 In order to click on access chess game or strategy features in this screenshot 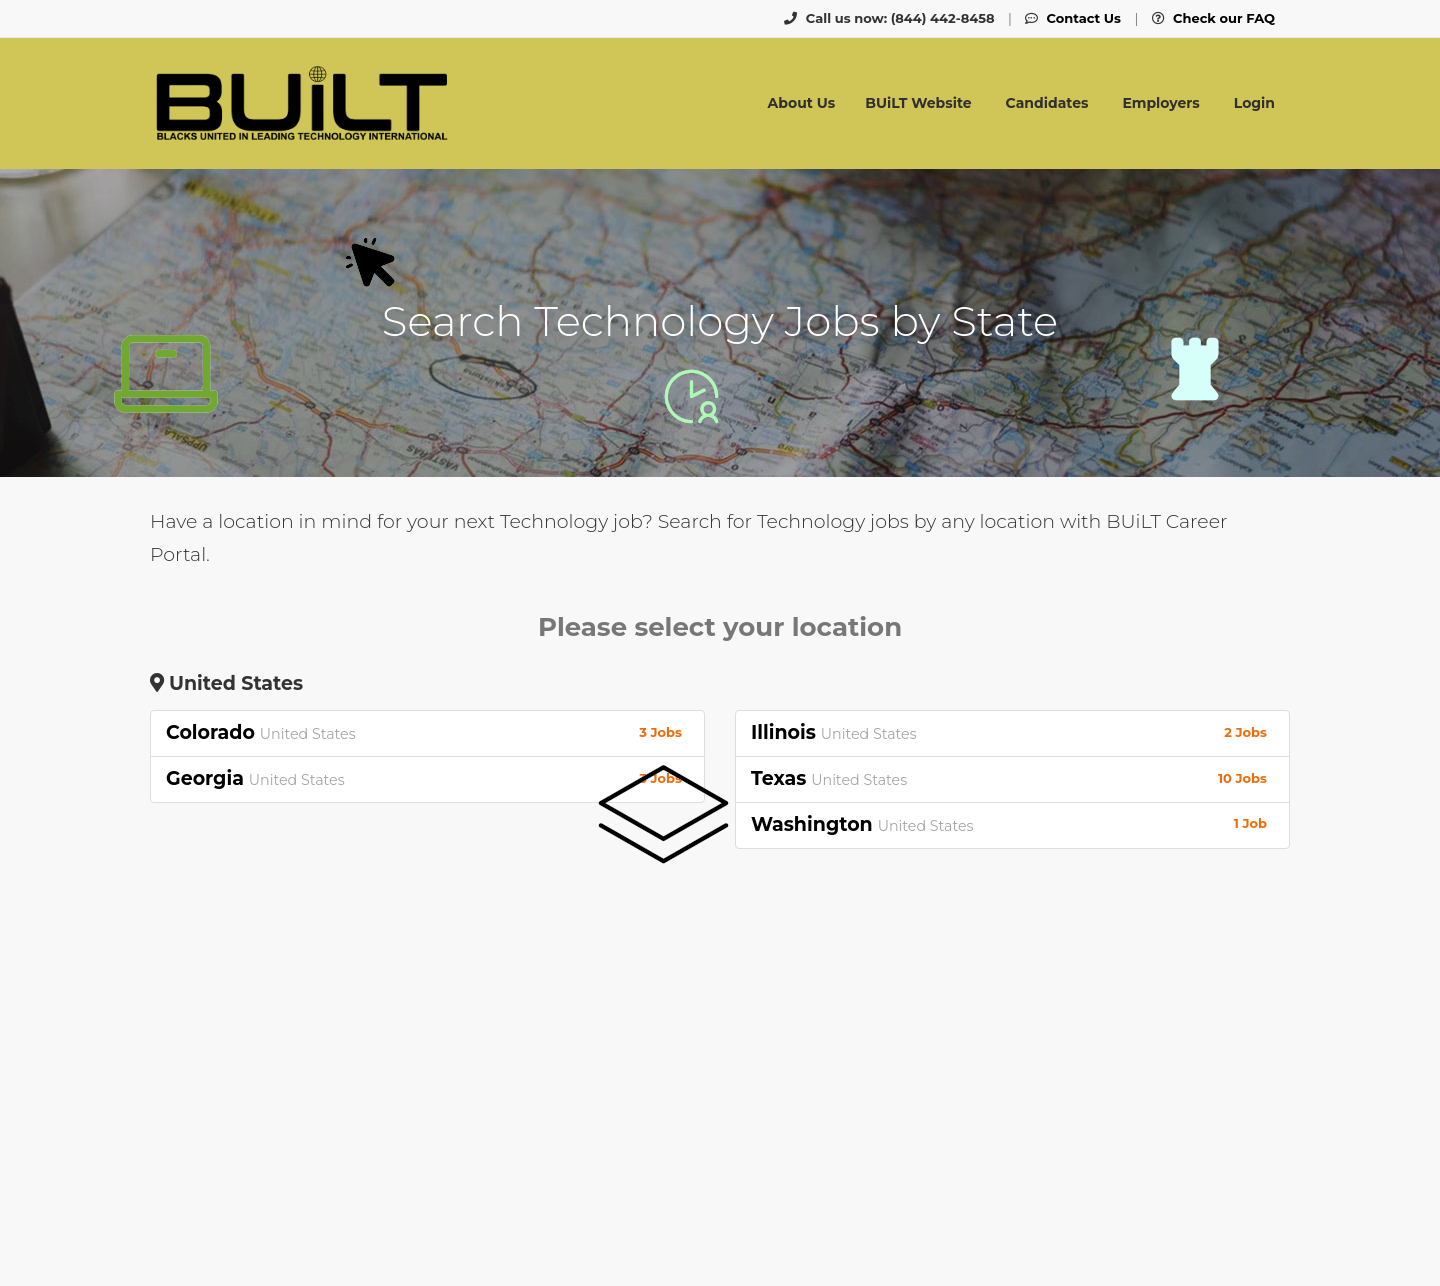, I will do `click(1195, 369)`.